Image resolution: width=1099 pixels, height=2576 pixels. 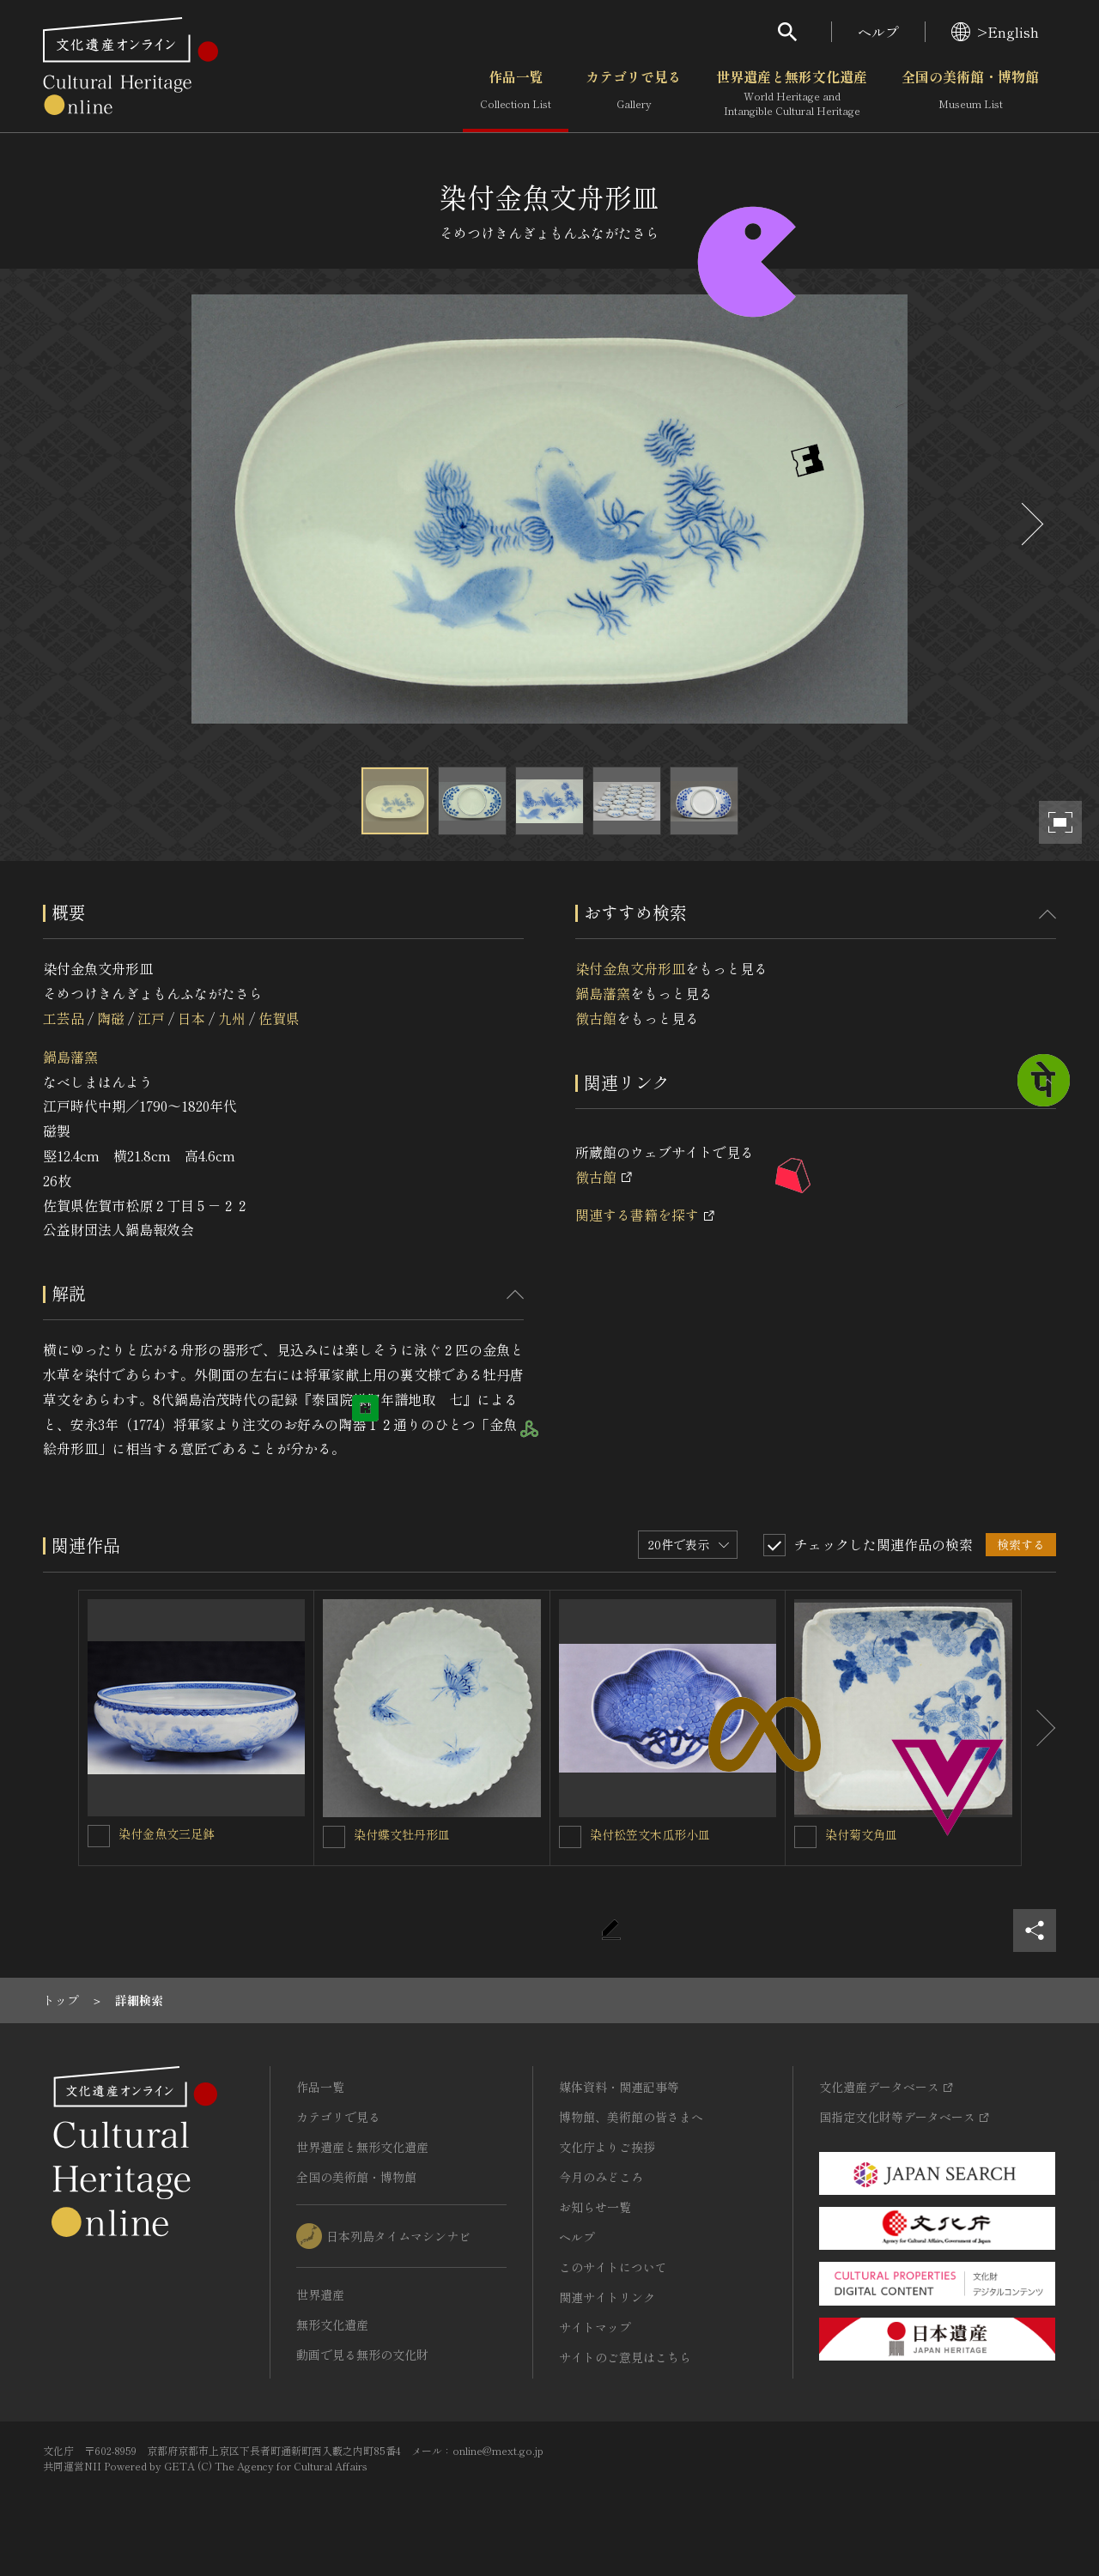 I want to click on open games or gaming section, so click(x=753, y=262).